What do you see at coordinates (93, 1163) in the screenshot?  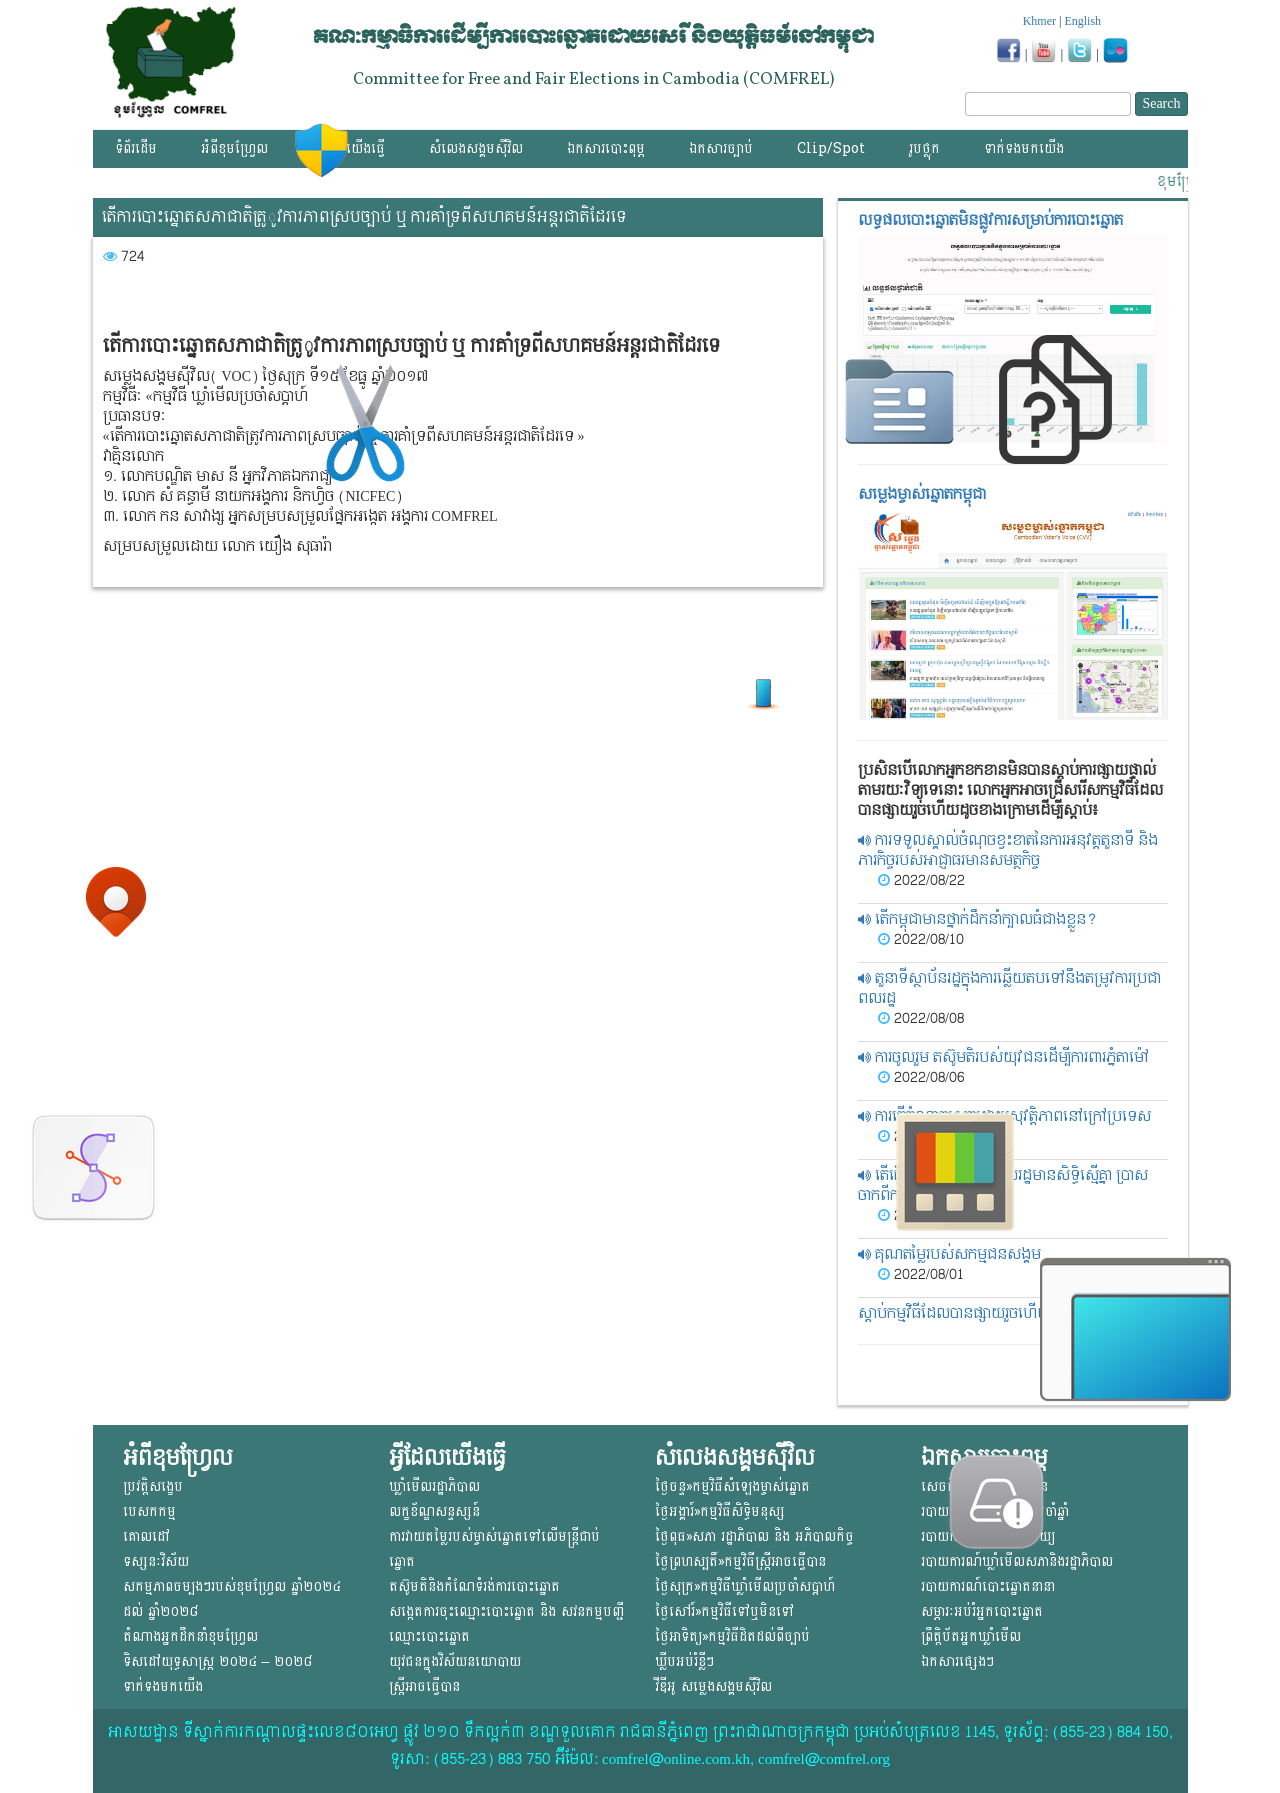 I see `compressed SVG image file` at bounding box center [93, 1163].